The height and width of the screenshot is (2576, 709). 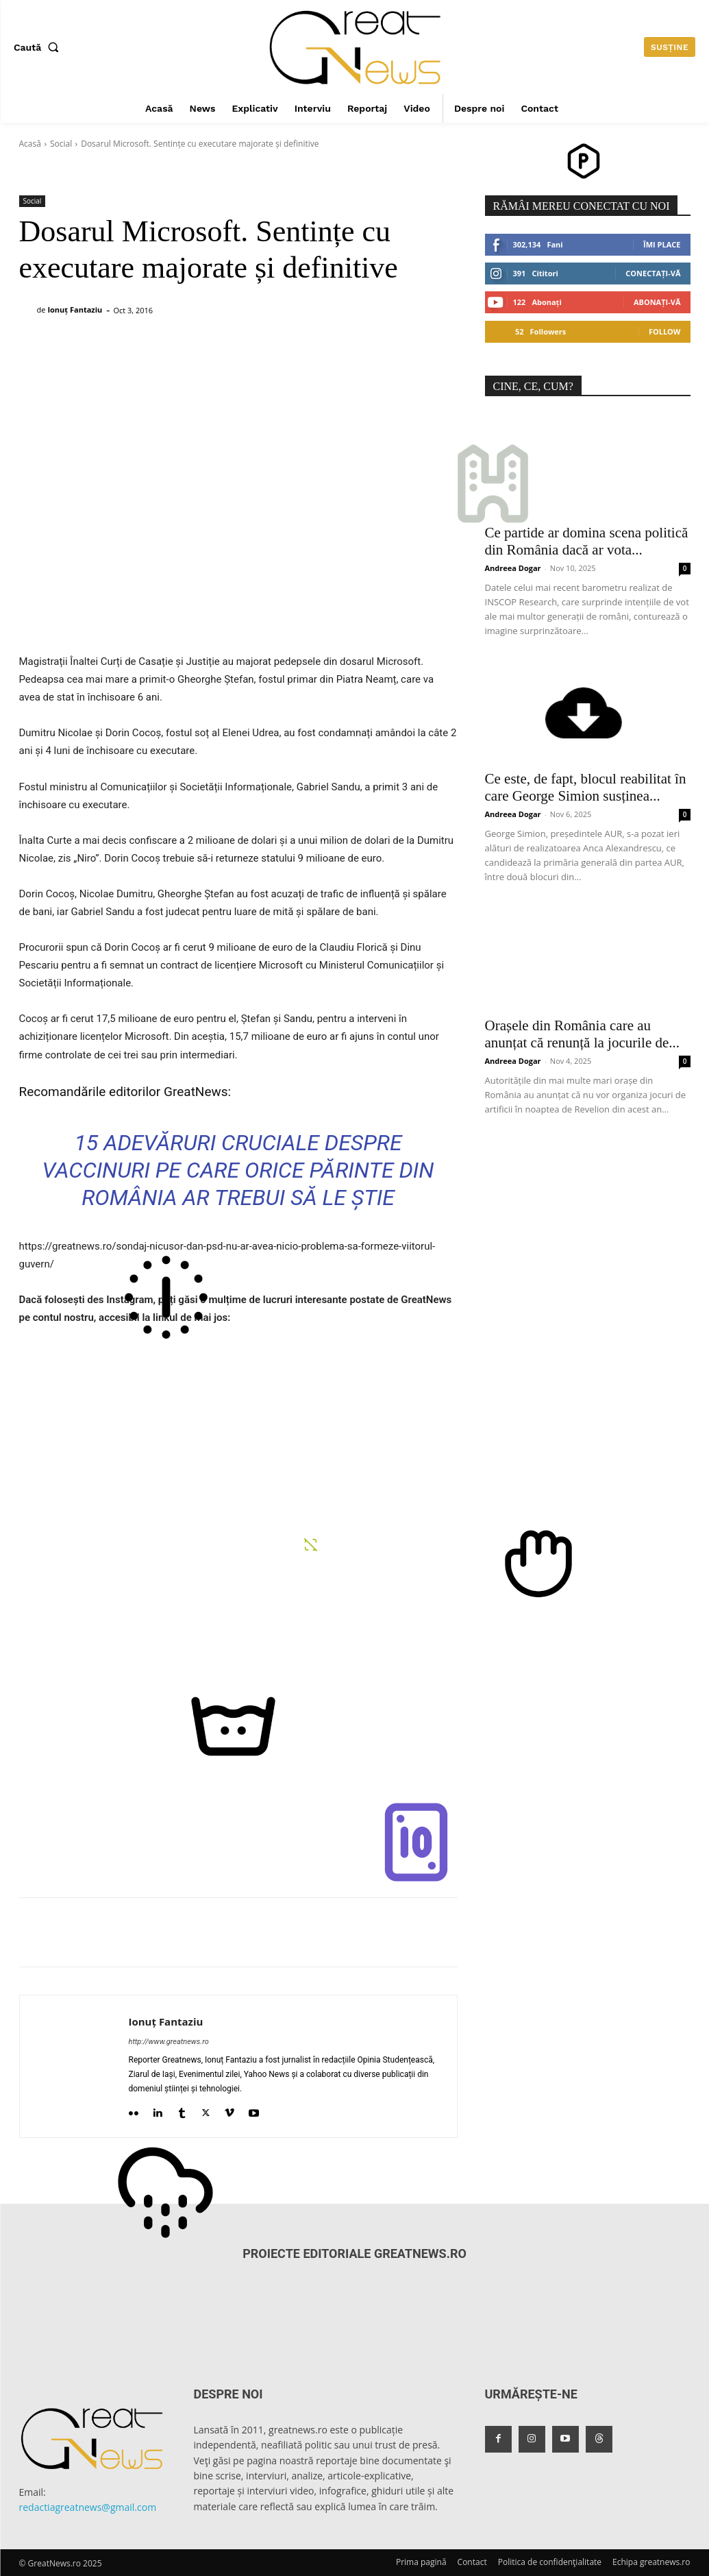 What do you see at coordinates (233, 1726) in the screenshot?
I see `wash at low temperature setting` at bounding box center [233, 1726].